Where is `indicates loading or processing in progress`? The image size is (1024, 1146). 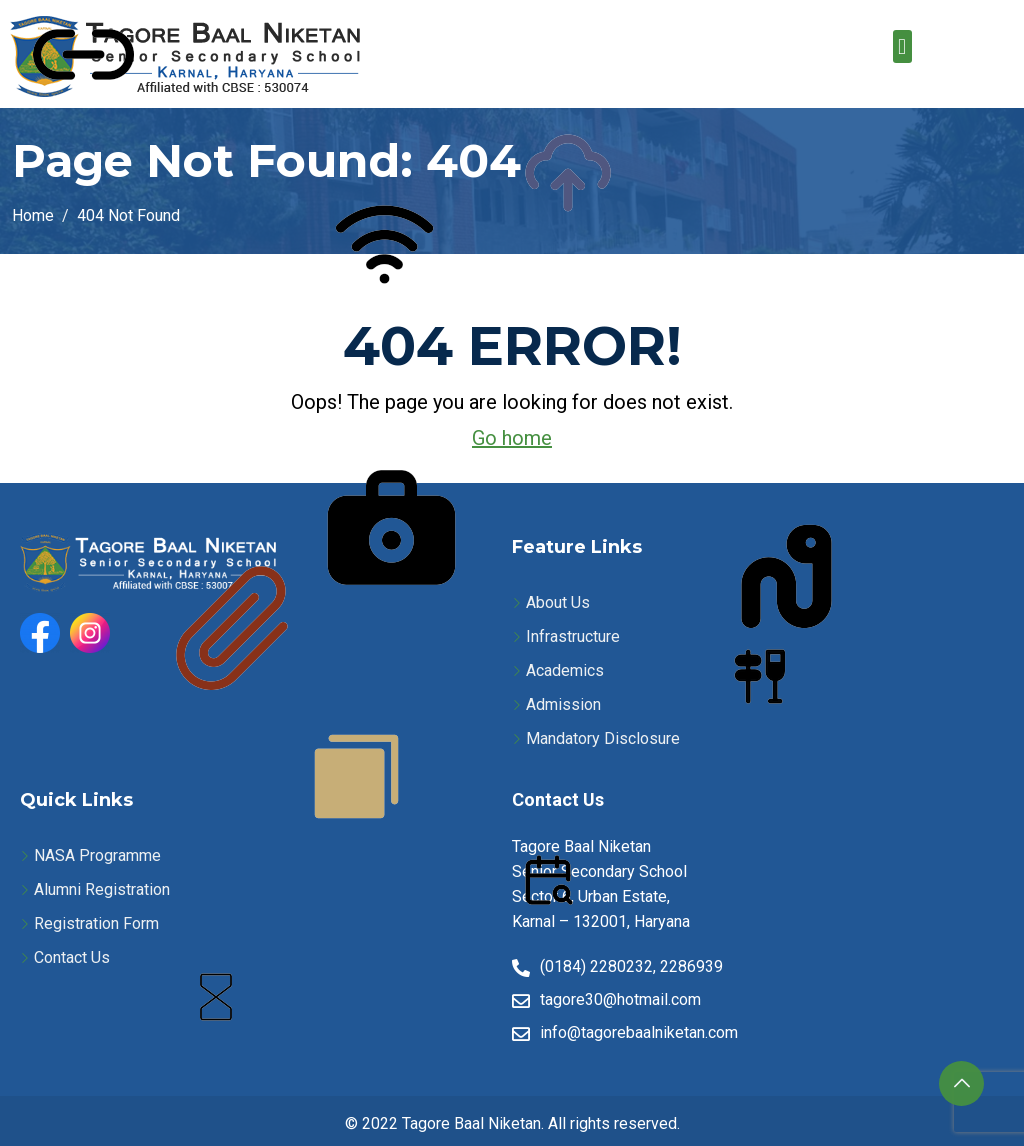 indicates loading or processing in progress is located at coordinates (216, 997).